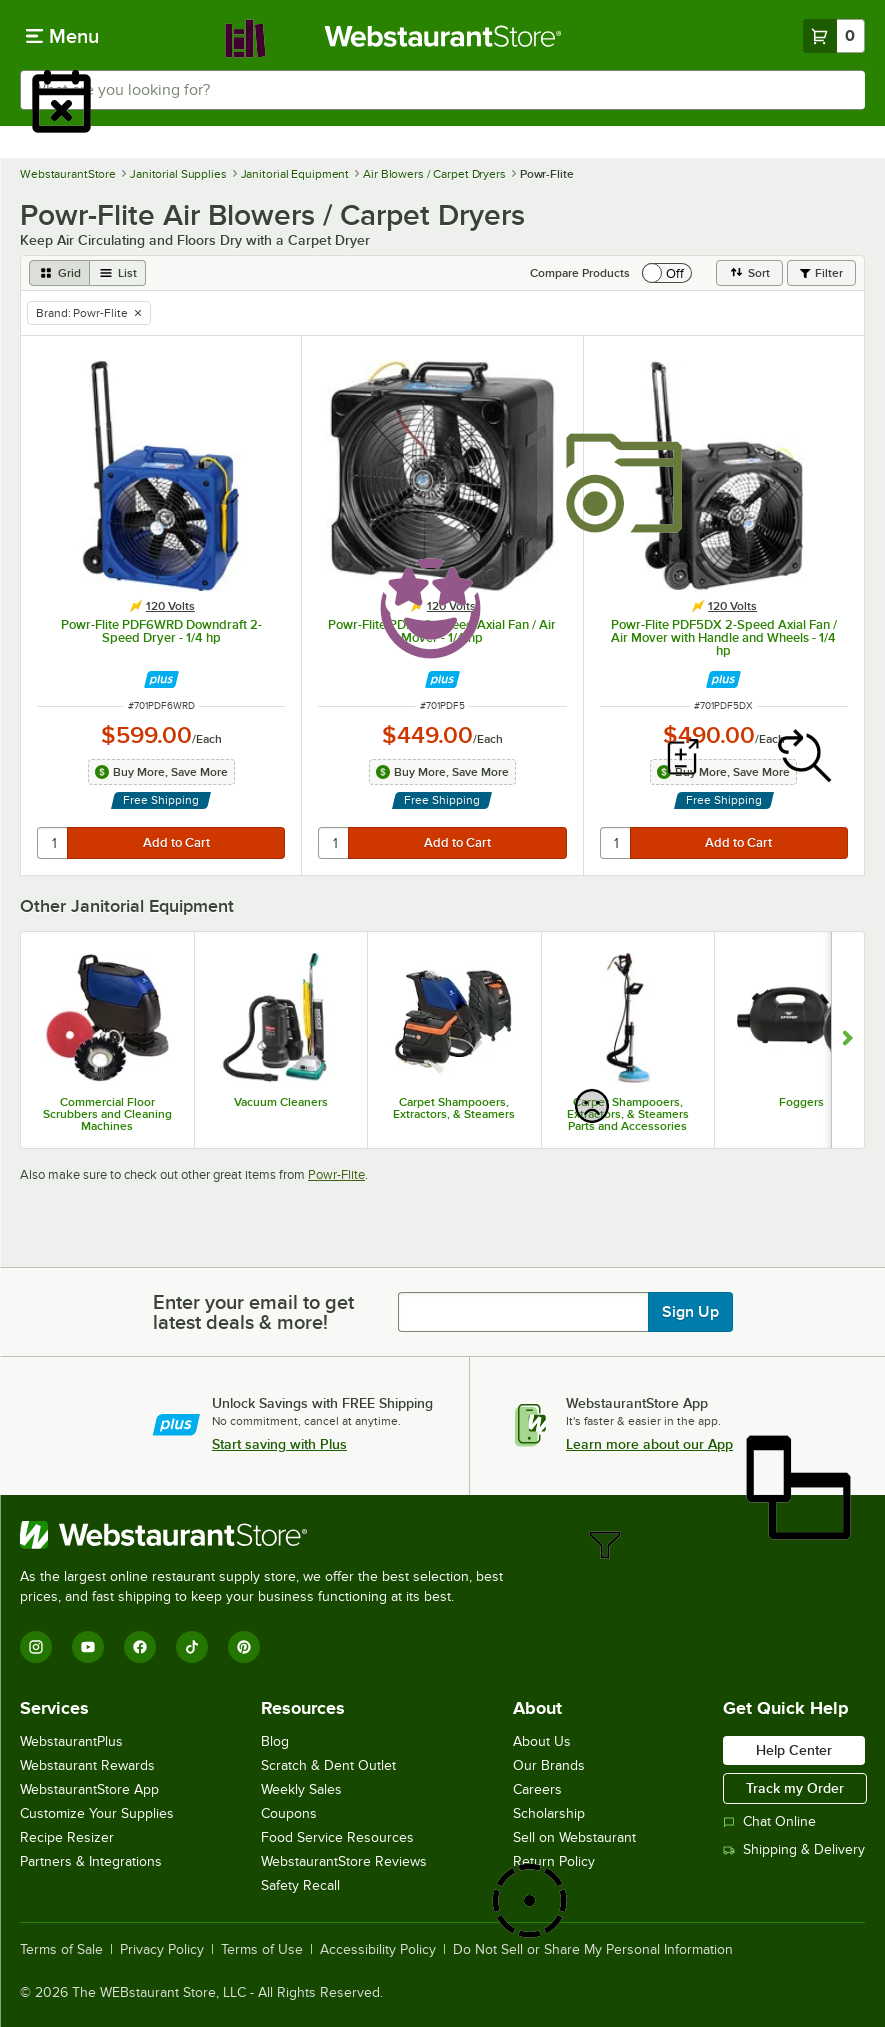 Image resolution: width=885 pixels, height=2027 pixels. Describe the element at coordinates (624, 483) in the screenshot. I see `navigate to the root directory` at that location.